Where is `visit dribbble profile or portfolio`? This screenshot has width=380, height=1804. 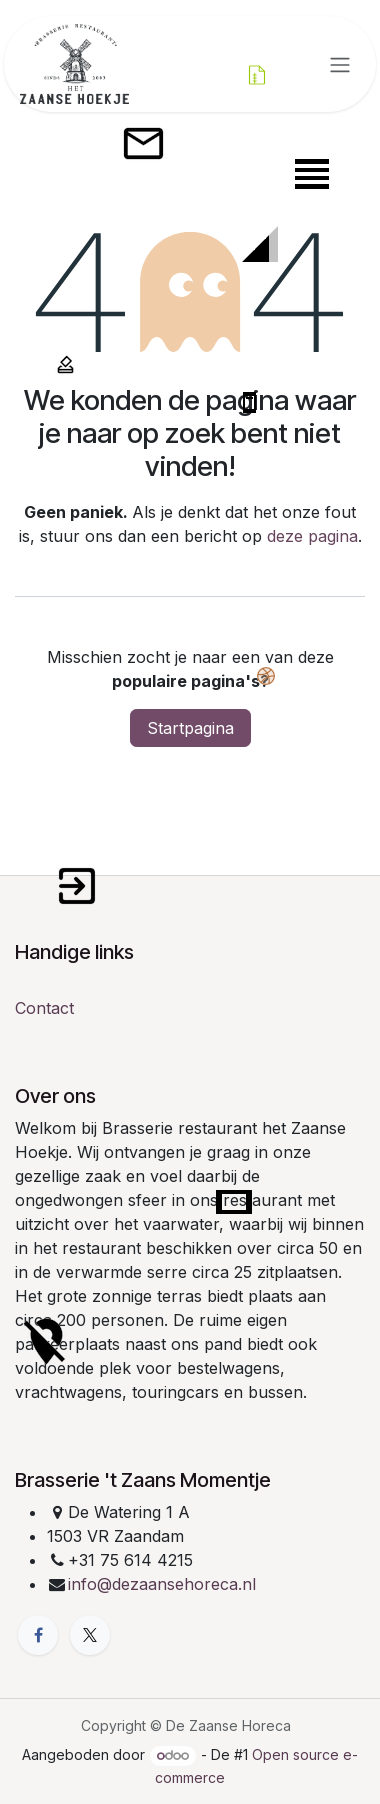
visit dribbble profile or portfolio is located at coordinates (266, 676).